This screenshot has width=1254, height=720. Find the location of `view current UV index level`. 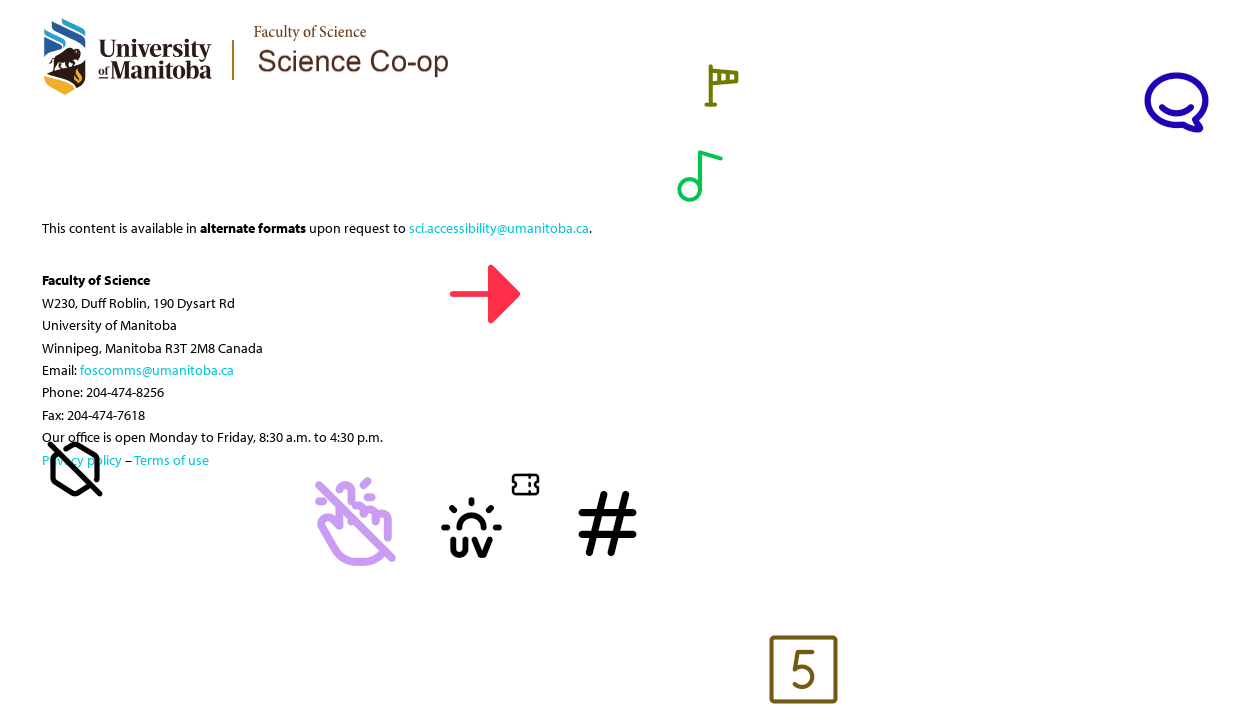

view current UV index level is located at coordinates (471, 527).